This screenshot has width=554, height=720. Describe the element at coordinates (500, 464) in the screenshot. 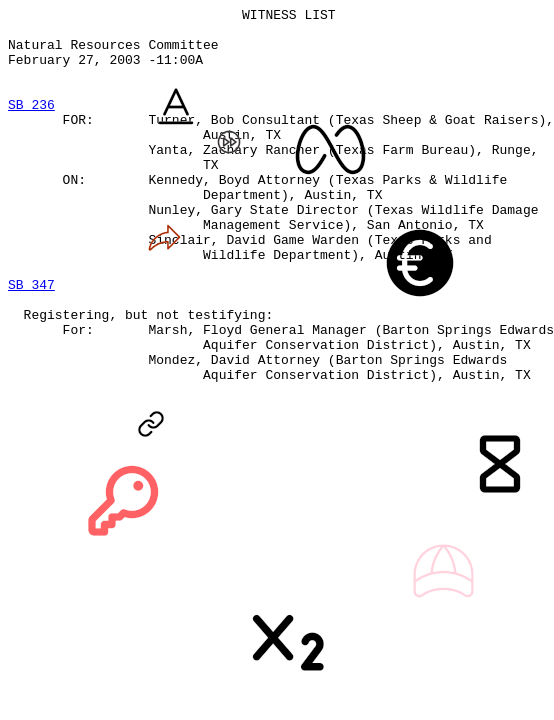

I see `indicates loading or processing in progress` at that location.